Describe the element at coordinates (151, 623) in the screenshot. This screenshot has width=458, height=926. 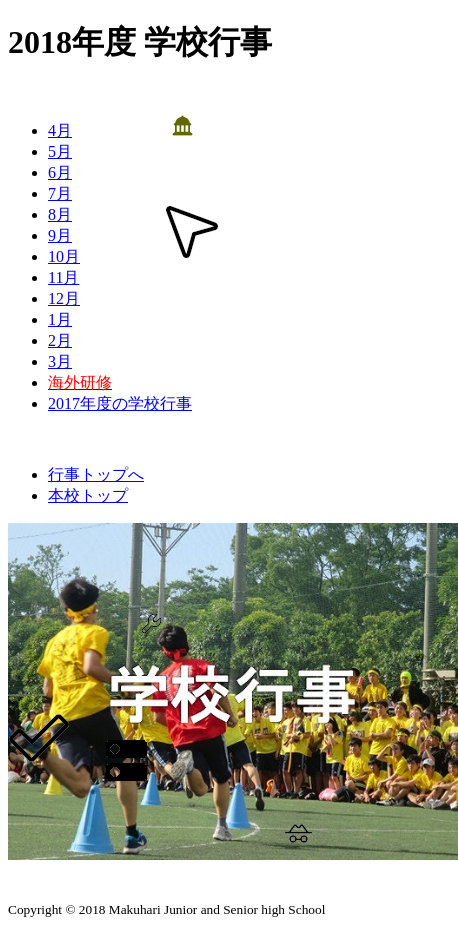
I see `access settings or preferences` at that location.